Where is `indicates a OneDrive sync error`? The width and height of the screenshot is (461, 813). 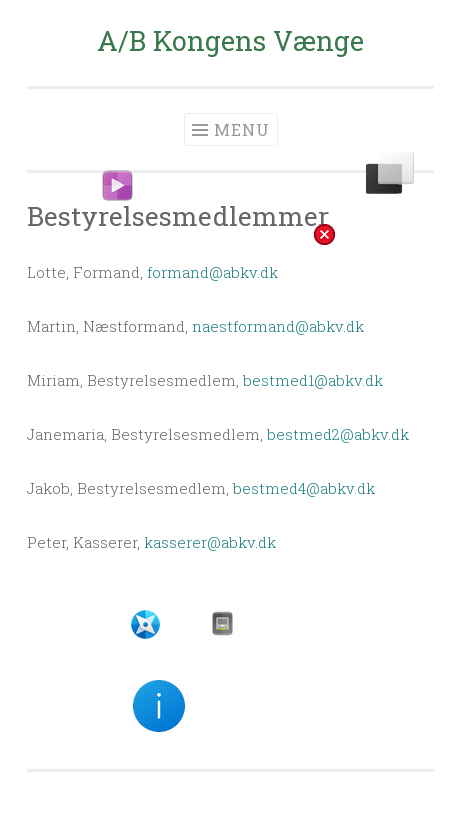
indicates a OneDrive sync error is located at coordinates (324, 234).